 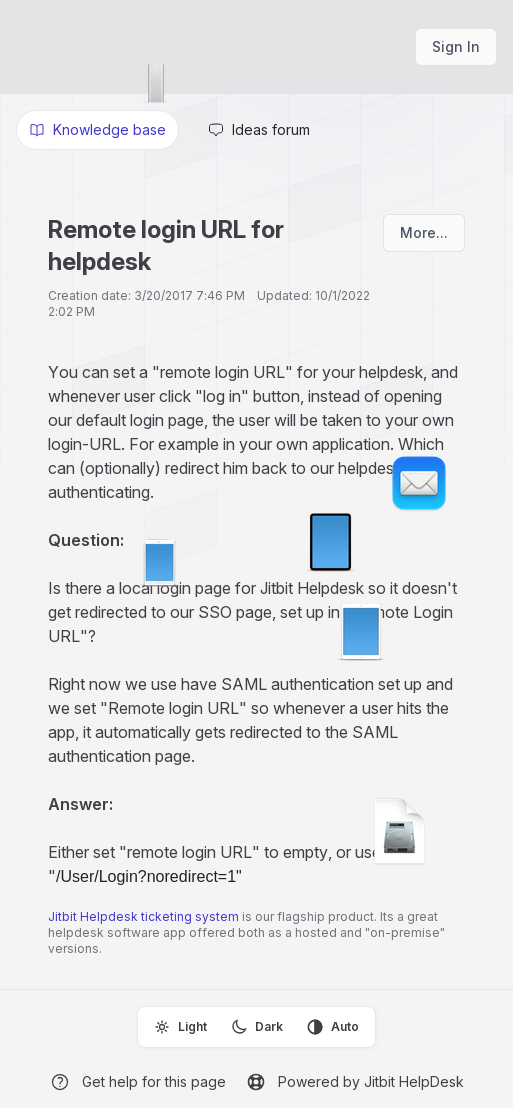 I want to click on indicates a connected iPad mini device, so click(x=159, y=558).